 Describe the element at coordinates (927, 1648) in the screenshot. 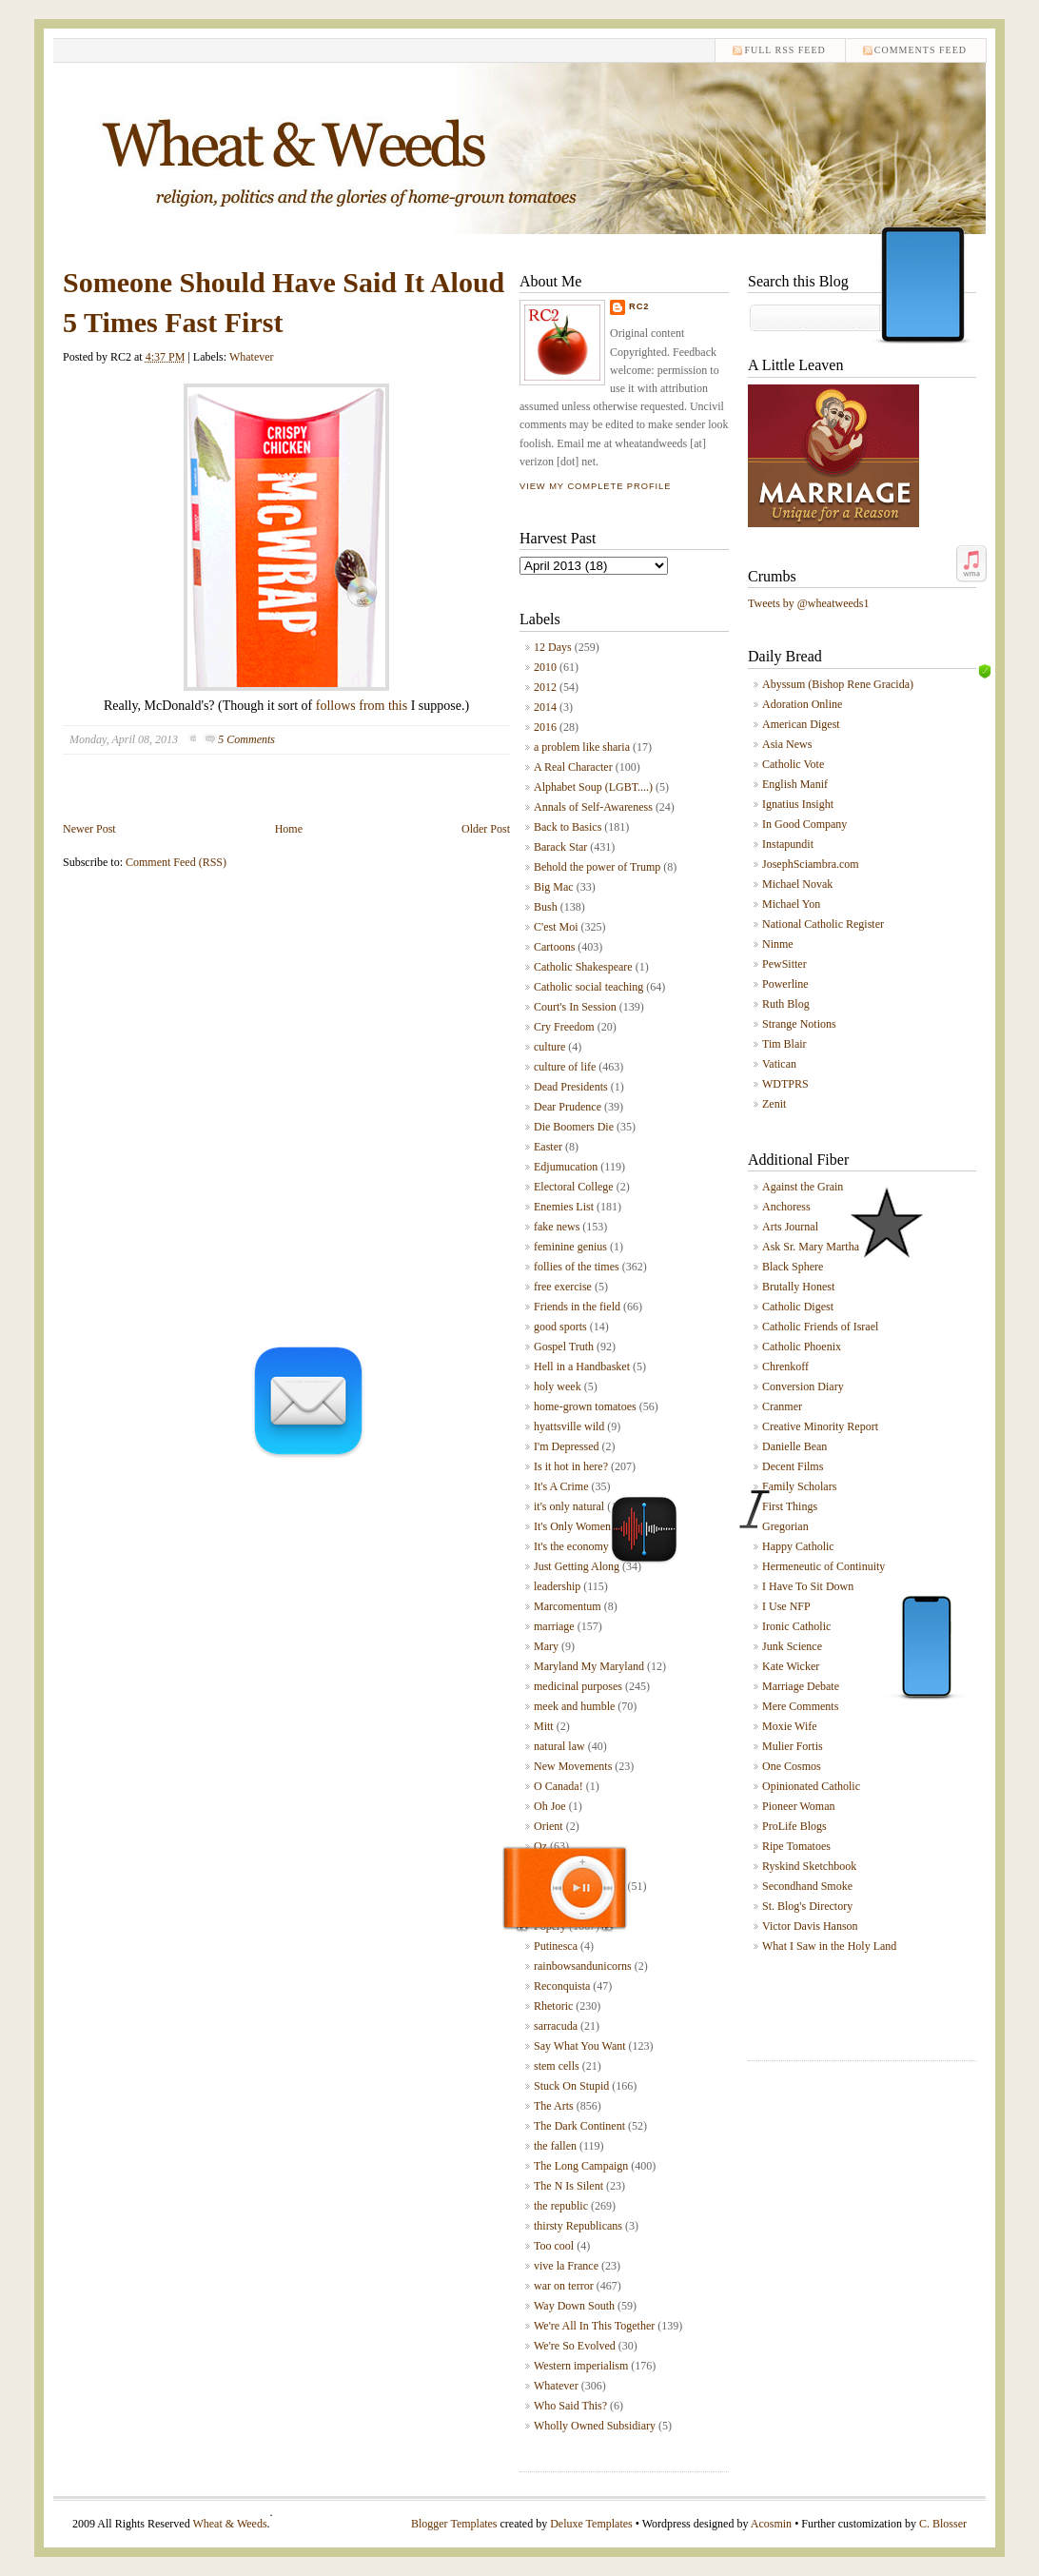

I see `iPhone 12 device icon` at that location.